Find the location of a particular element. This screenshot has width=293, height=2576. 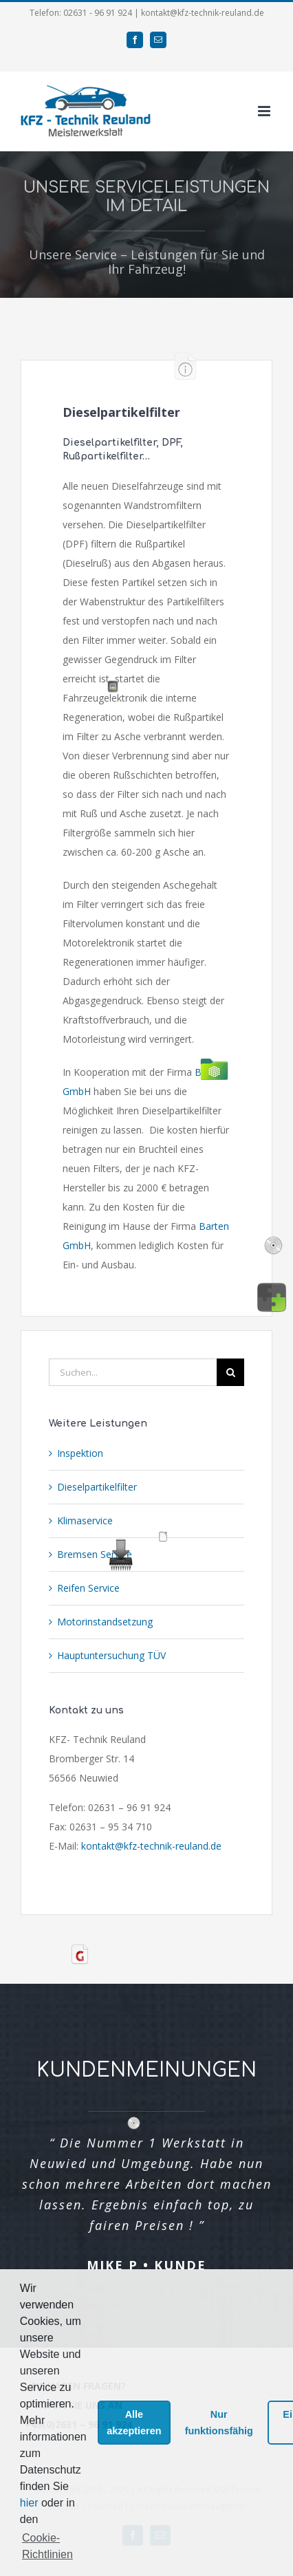

update firmware on connected accessories is located at coordinates (120, 1555).